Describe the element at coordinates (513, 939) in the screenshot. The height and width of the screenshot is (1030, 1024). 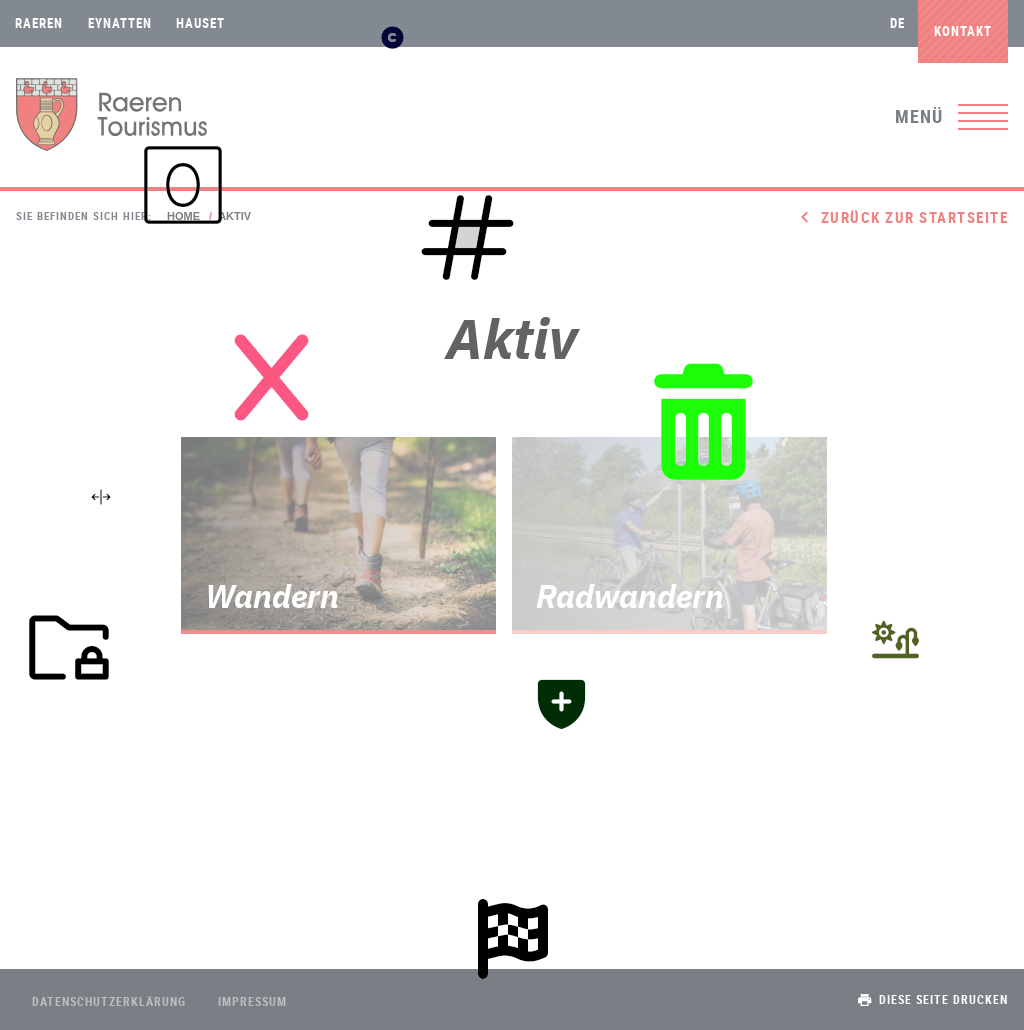
I see `indicates completion or finish point` at that location.